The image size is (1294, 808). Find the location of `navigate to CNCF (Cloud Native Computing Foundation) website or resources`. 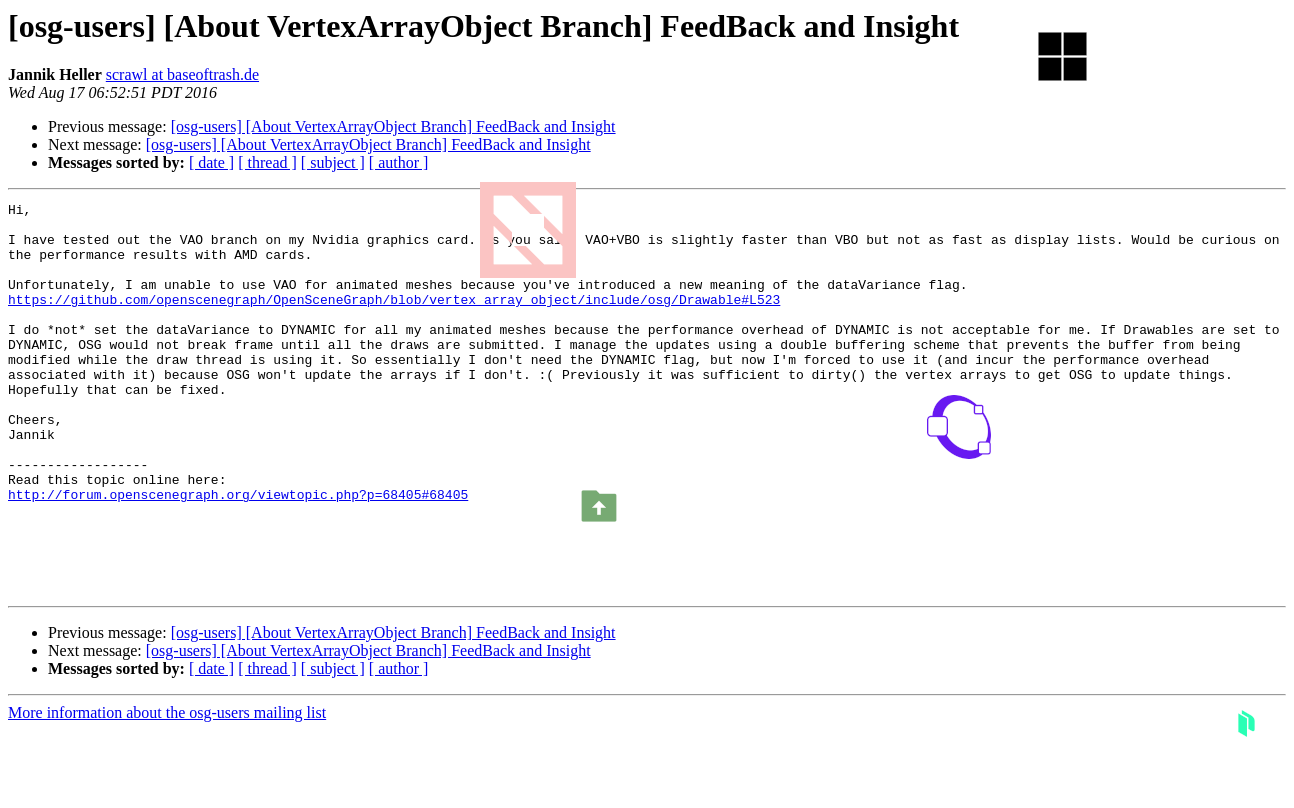

navigate to CNCF (Cloud Native Computing Foundation) website or resources is located at coordinates (528, 230).